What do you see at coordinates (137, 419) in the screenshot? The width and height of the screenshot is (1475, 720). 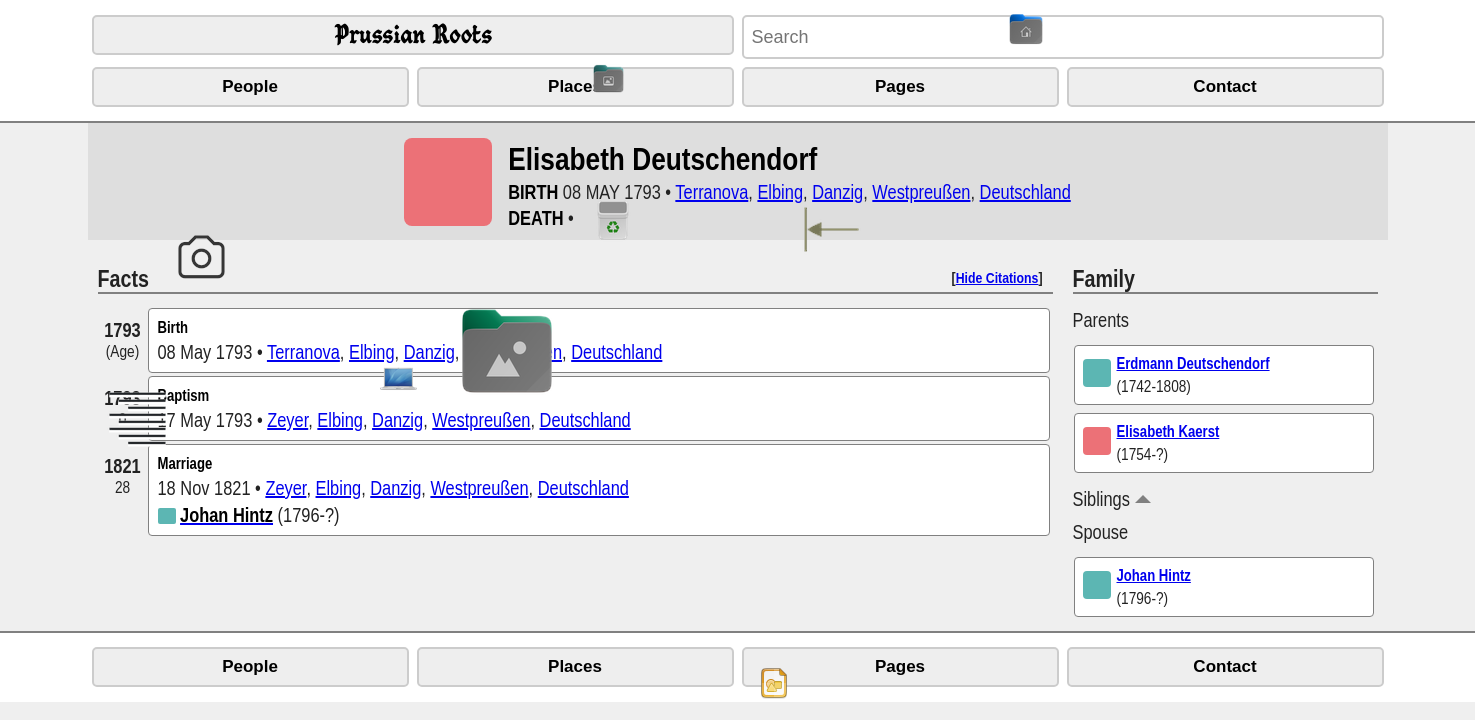 I see `align text to the right margin` at bounding box center [137, 419].